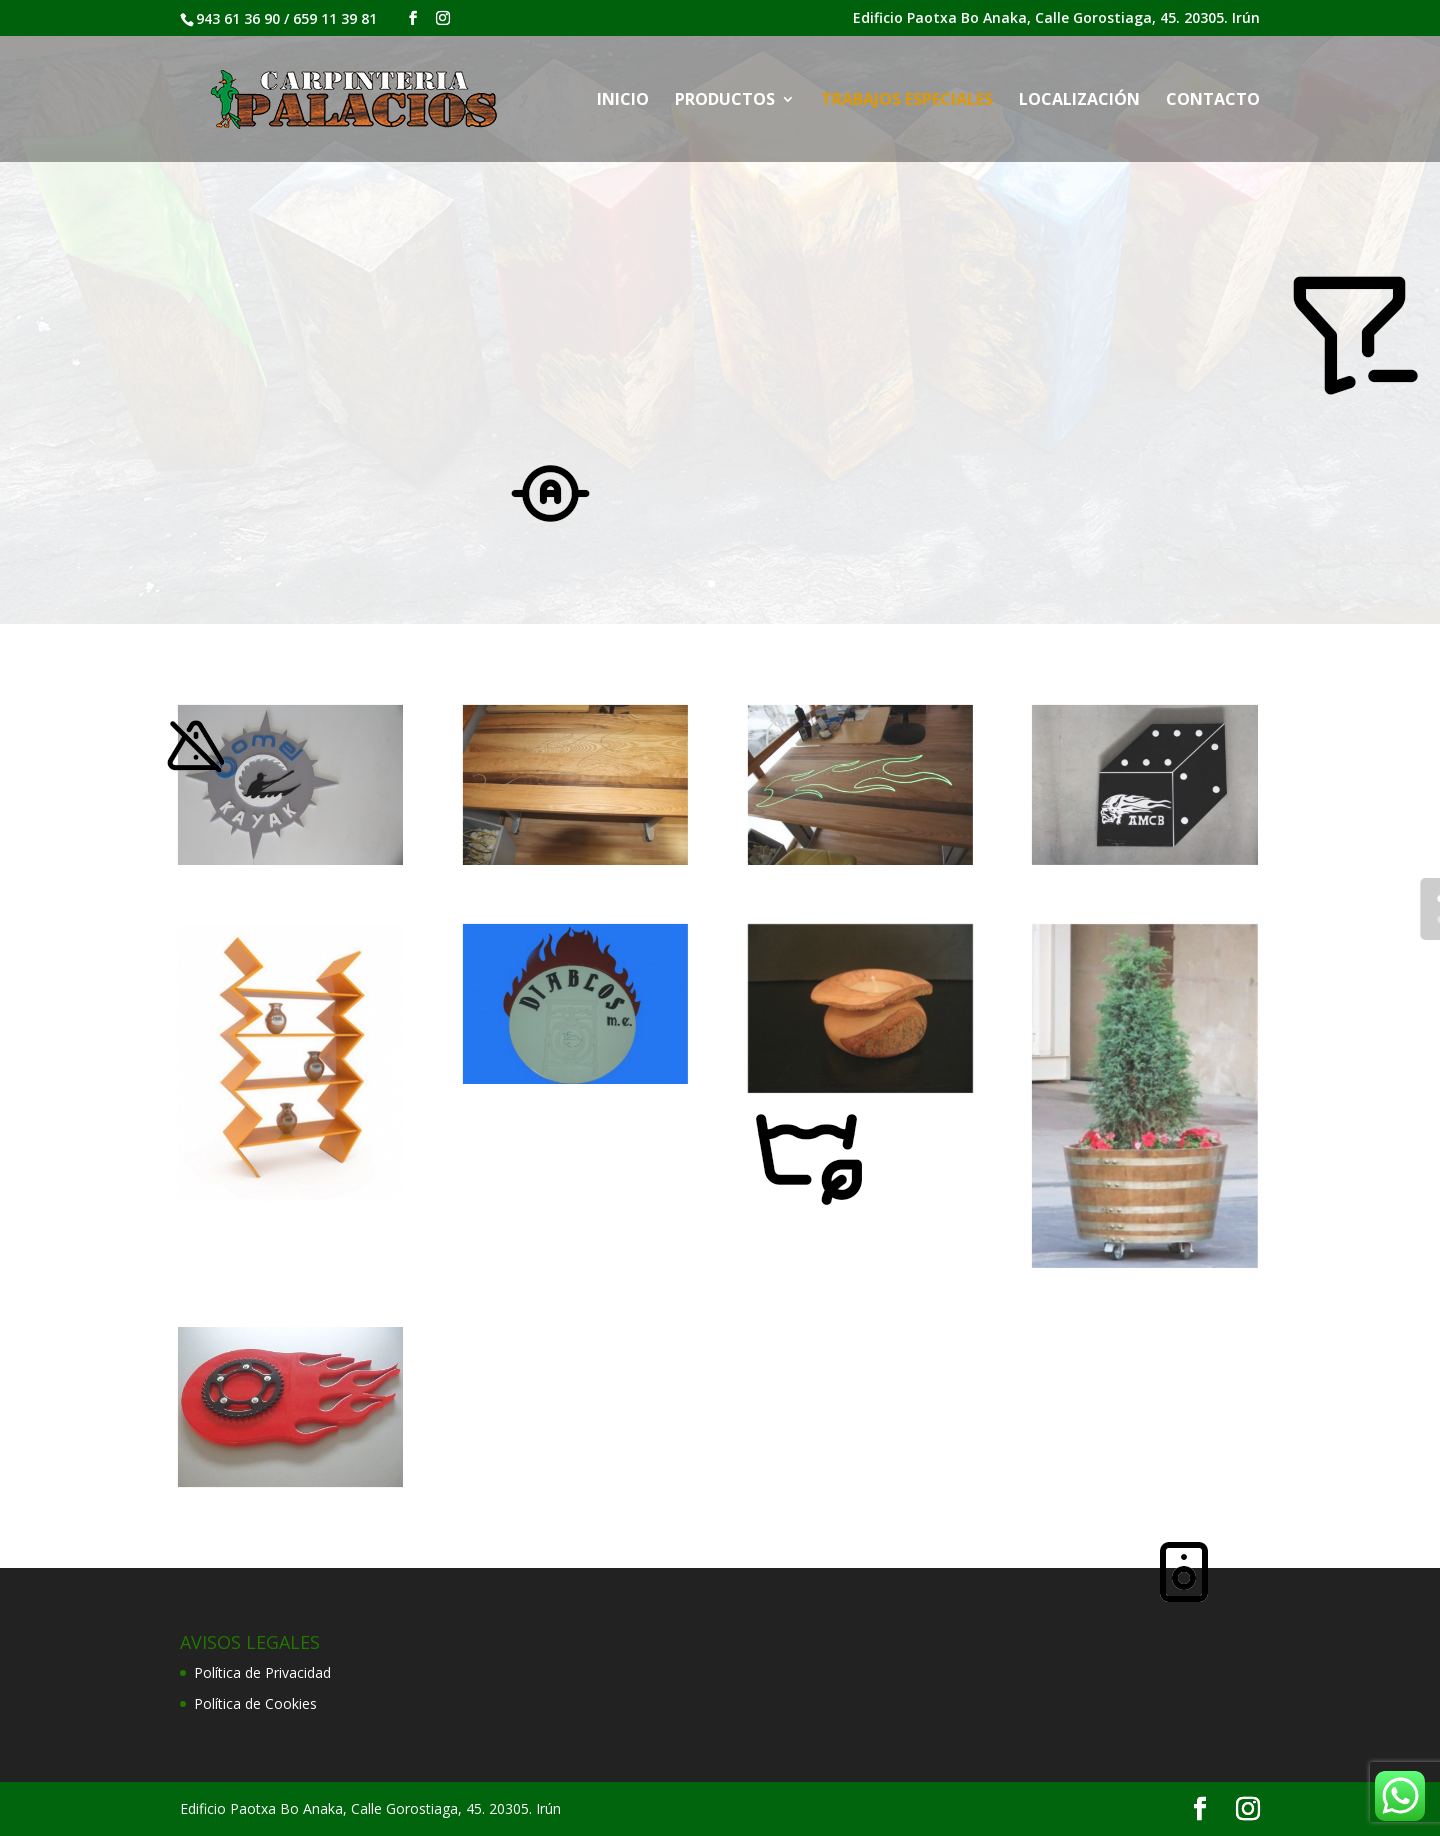 The image size is (1440, 1836). I want to click on ammeter symbol for circuit diagrams, so click(550, 493).